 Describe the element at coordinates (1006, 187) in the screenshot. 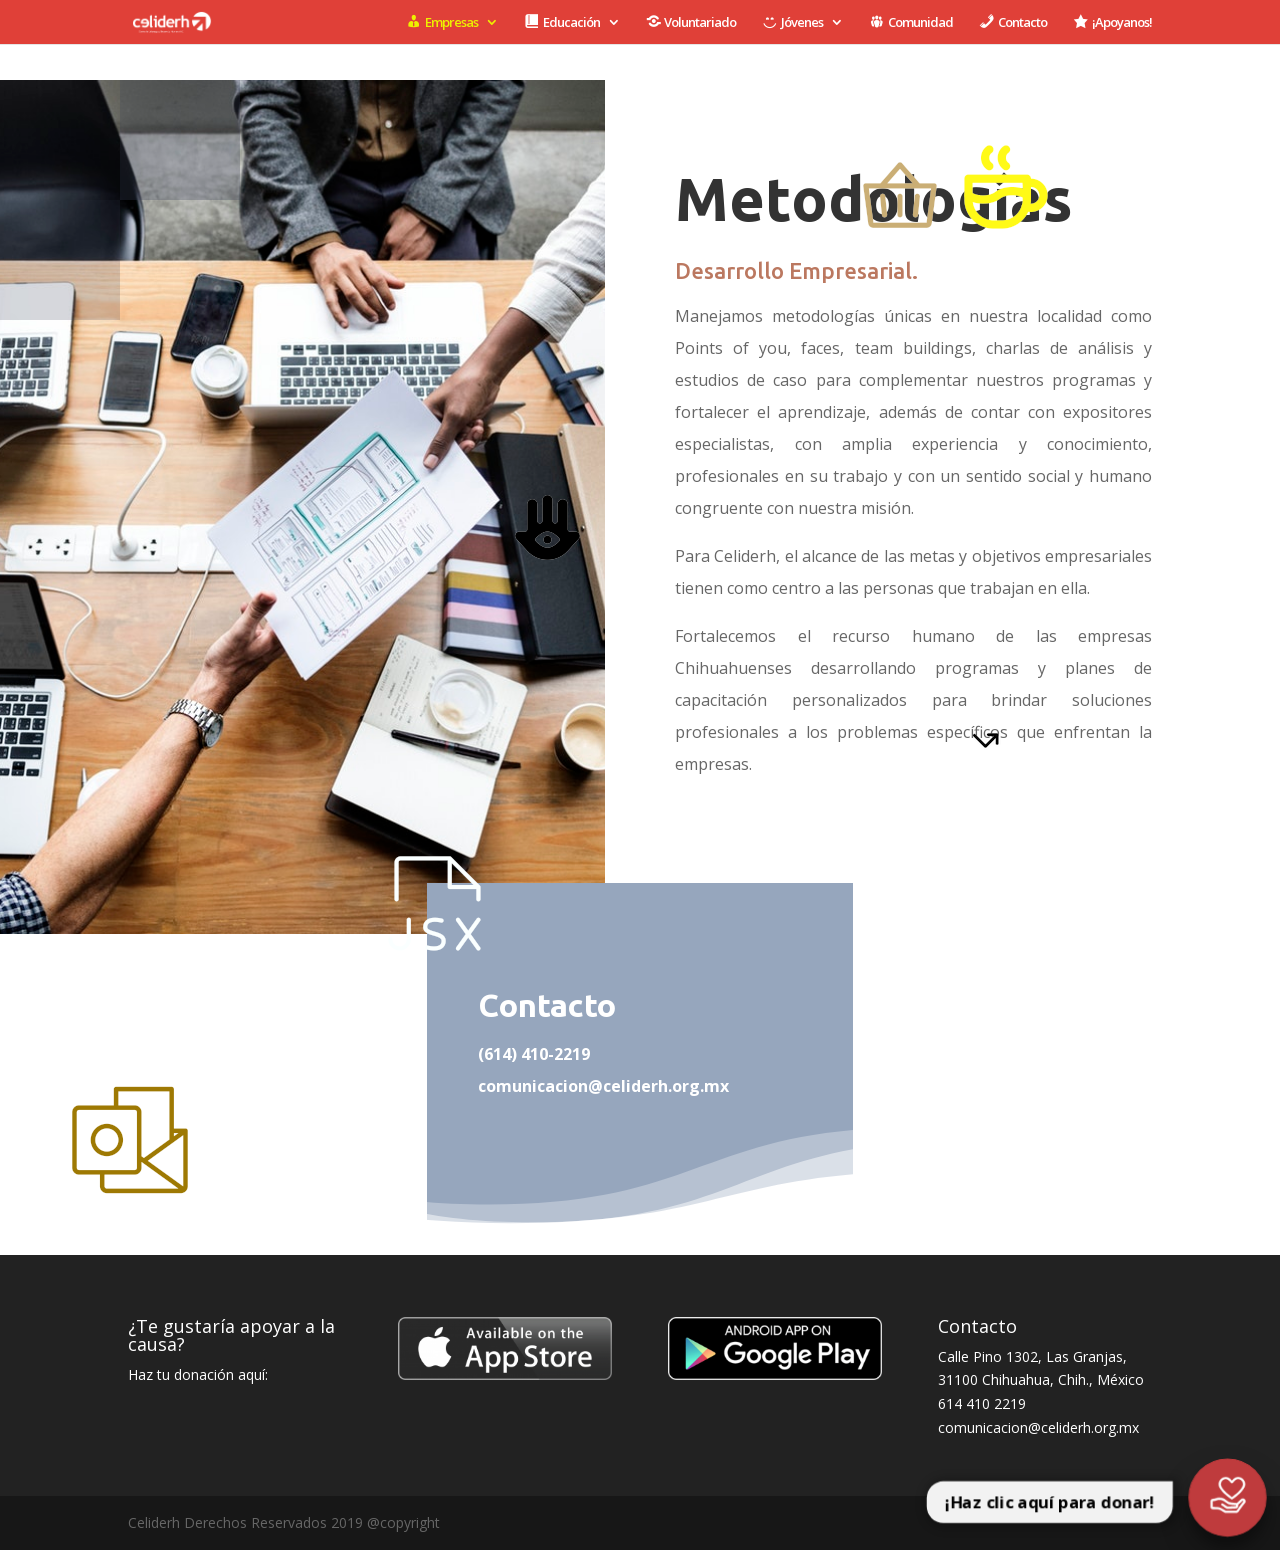

I see `find nearby coffee shops` at that location.